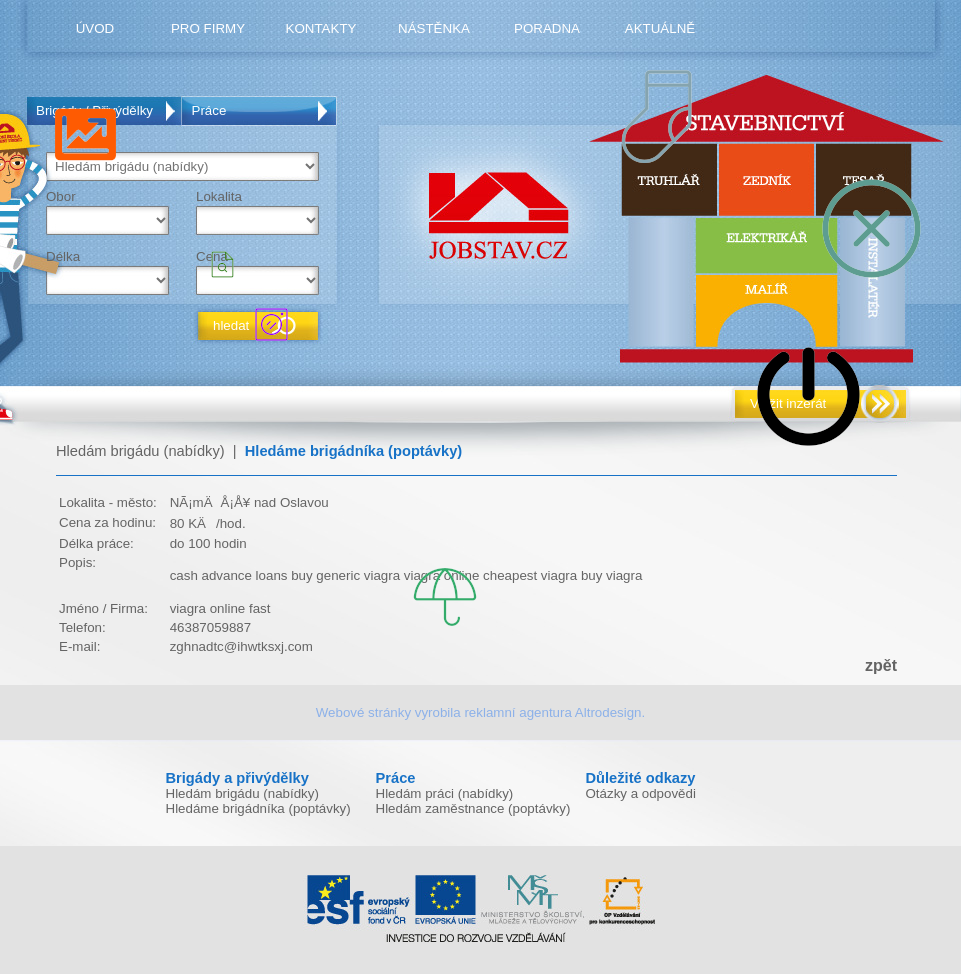 The image size is (961, 974). Describe the element at coordinates (808, 394) in the screenshot. I see `turn device on or off` at that location.